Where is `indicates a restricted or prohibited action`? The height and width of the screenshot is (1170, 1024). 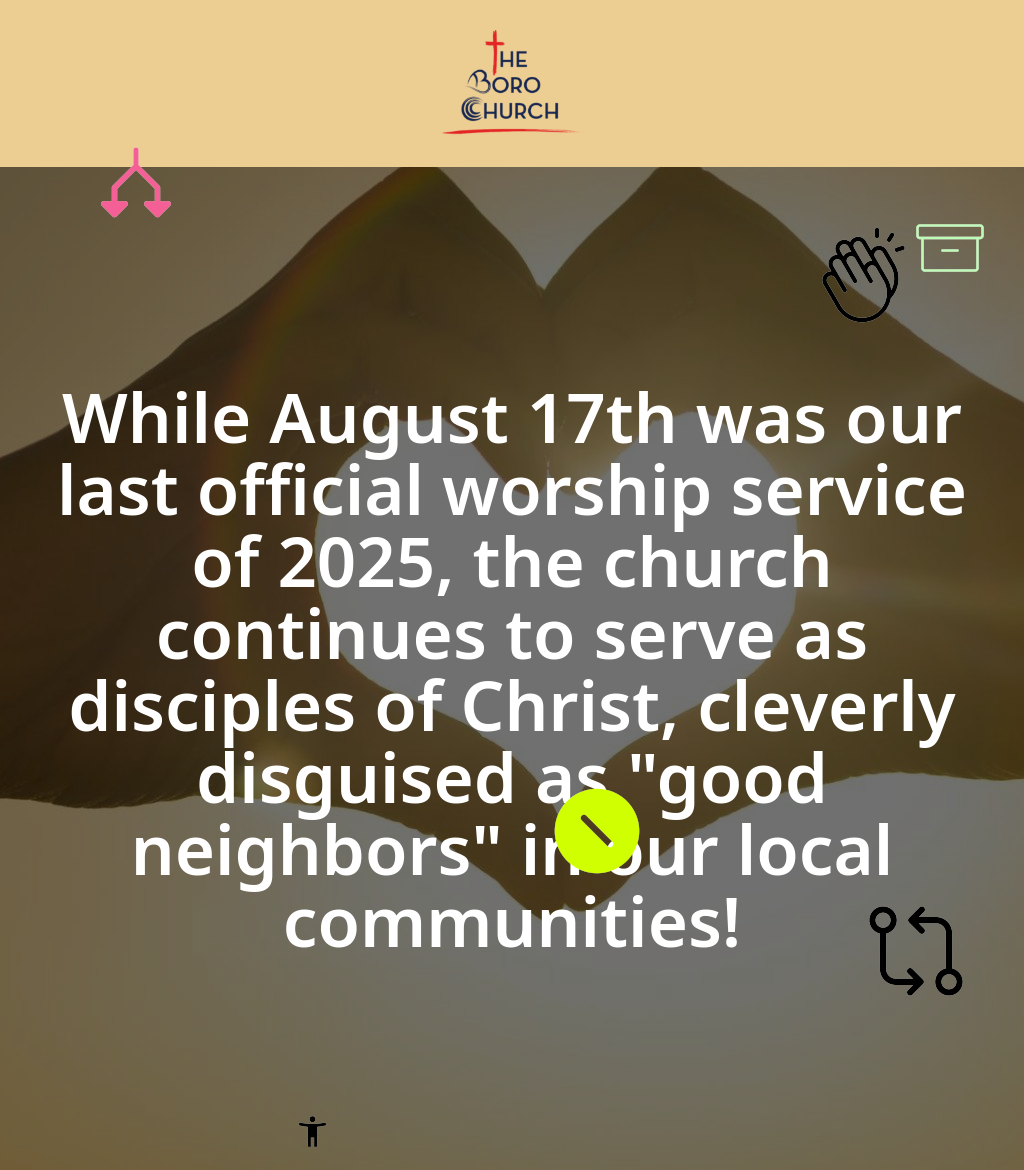
indicates a restricted or prohibited action is located at coordinates (597, 831).